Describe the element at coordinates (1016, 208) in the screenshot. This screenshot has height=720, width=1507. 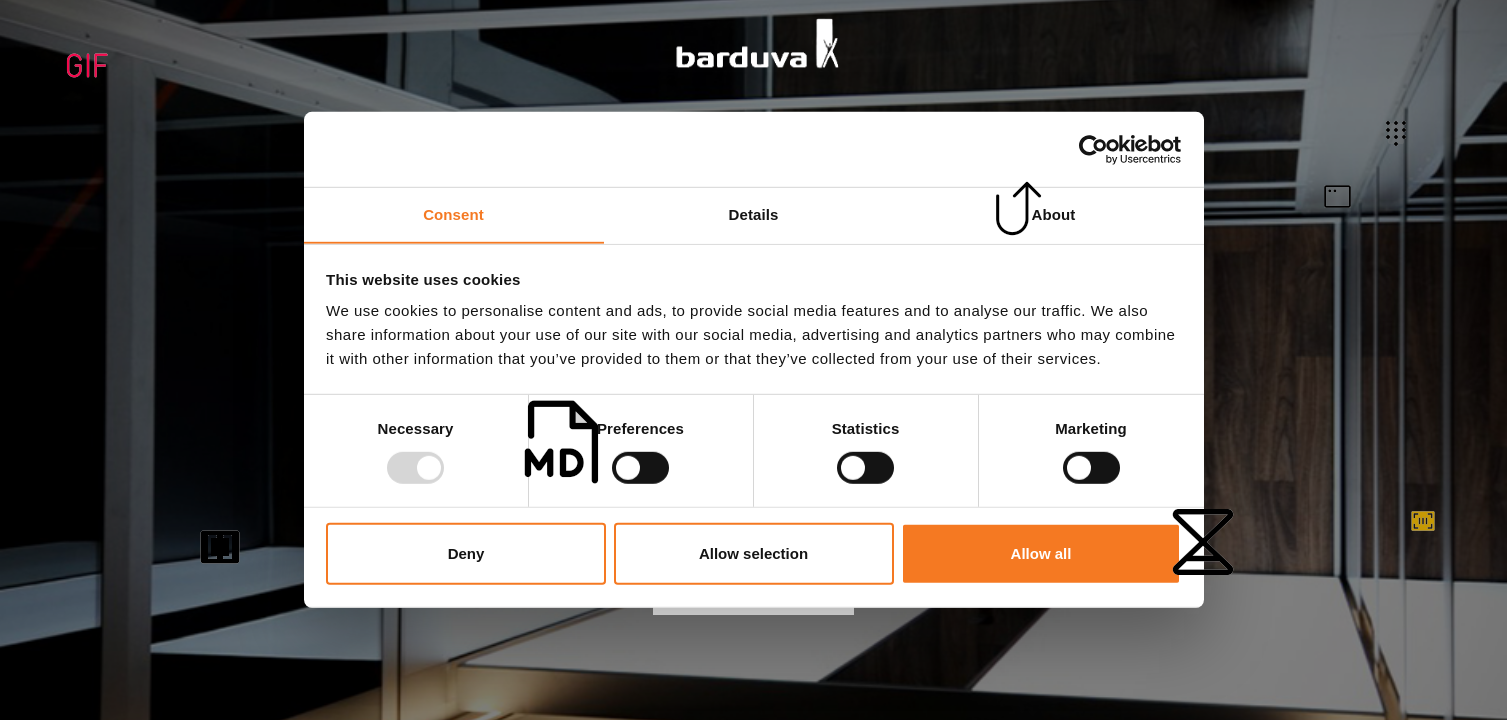
I see `redo or repeat last action` at that location.